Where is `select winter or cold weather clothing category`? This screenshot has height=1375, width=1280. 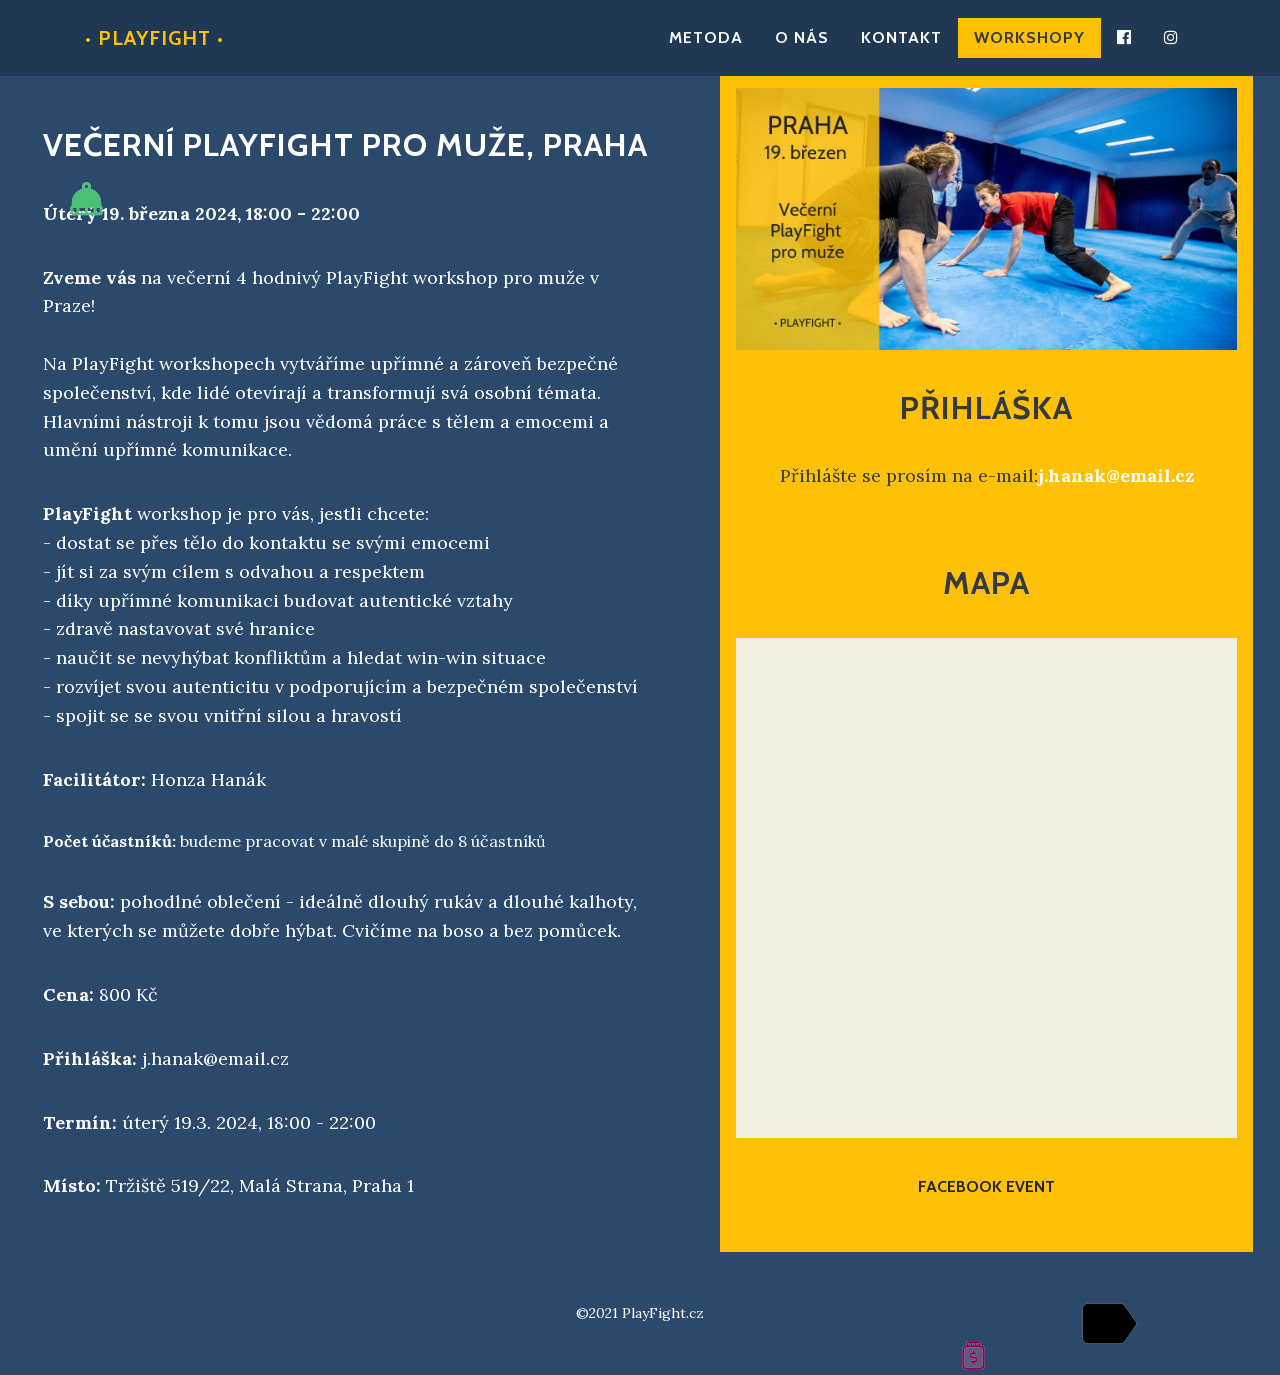
select winter or cold weather clothing category is located at coordinates (86, 200).